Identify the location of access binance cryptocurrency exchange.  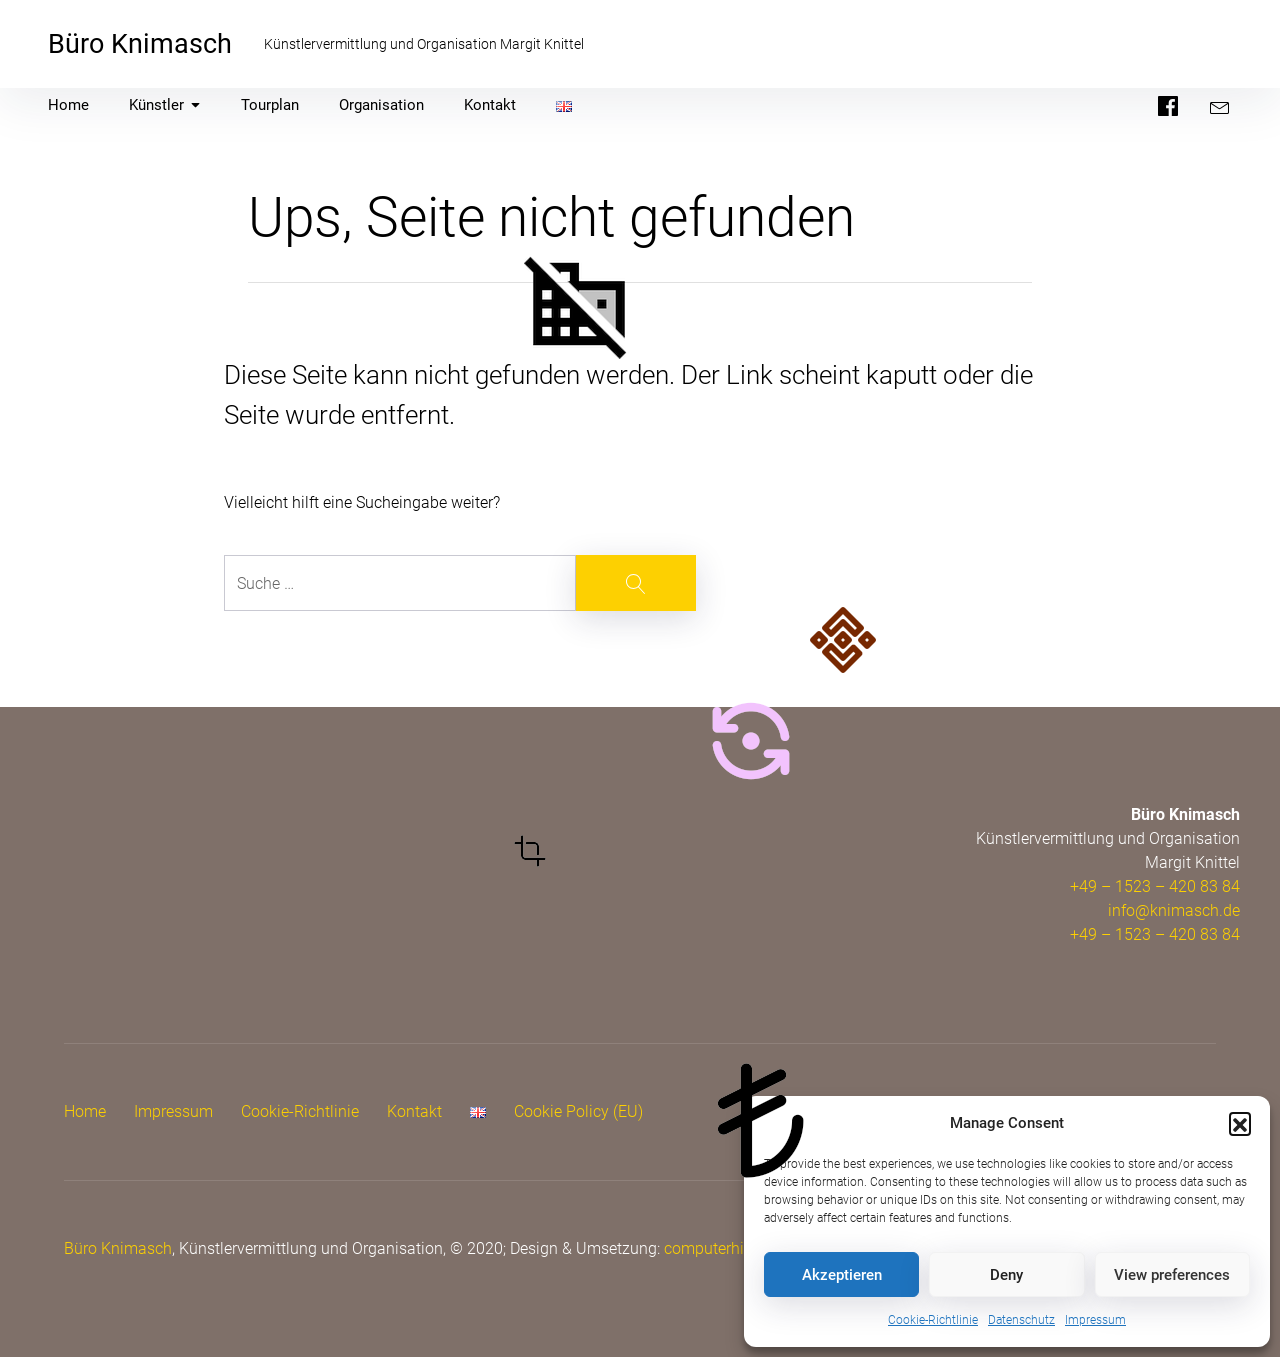
(843, 640).